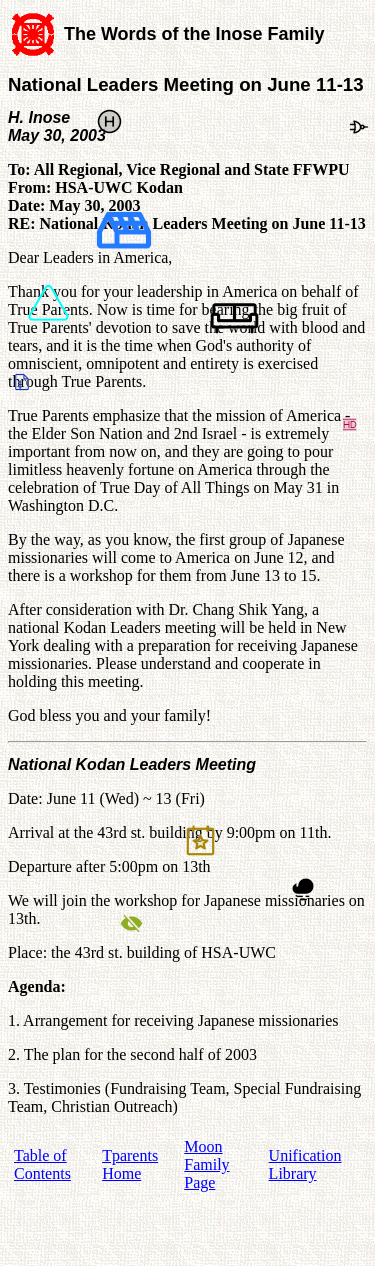 The width and height of the screenshot is (375, 1266). What do you see at coordinates (303, 889) in the screenshot?
I see `indicates foggy weather conditions` at bounding box center [303, 889].